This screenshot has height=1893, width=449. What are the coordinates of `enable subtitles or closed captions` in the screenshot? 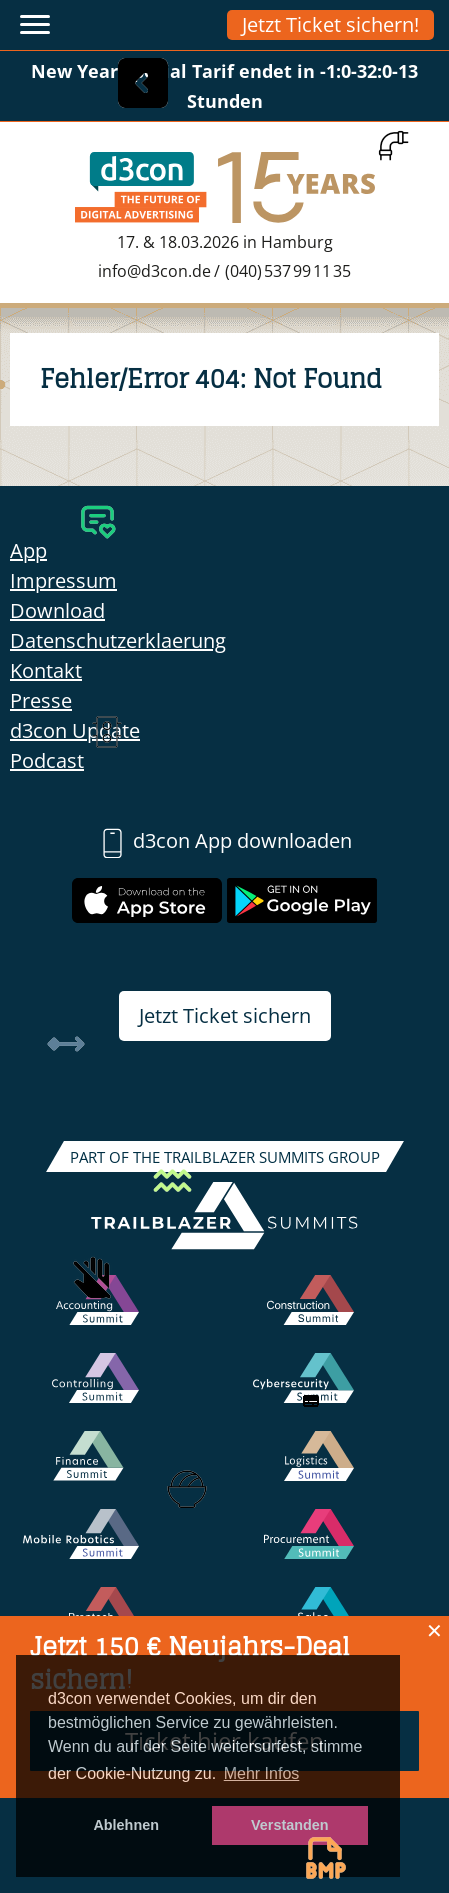 It's located at (311, 1401).